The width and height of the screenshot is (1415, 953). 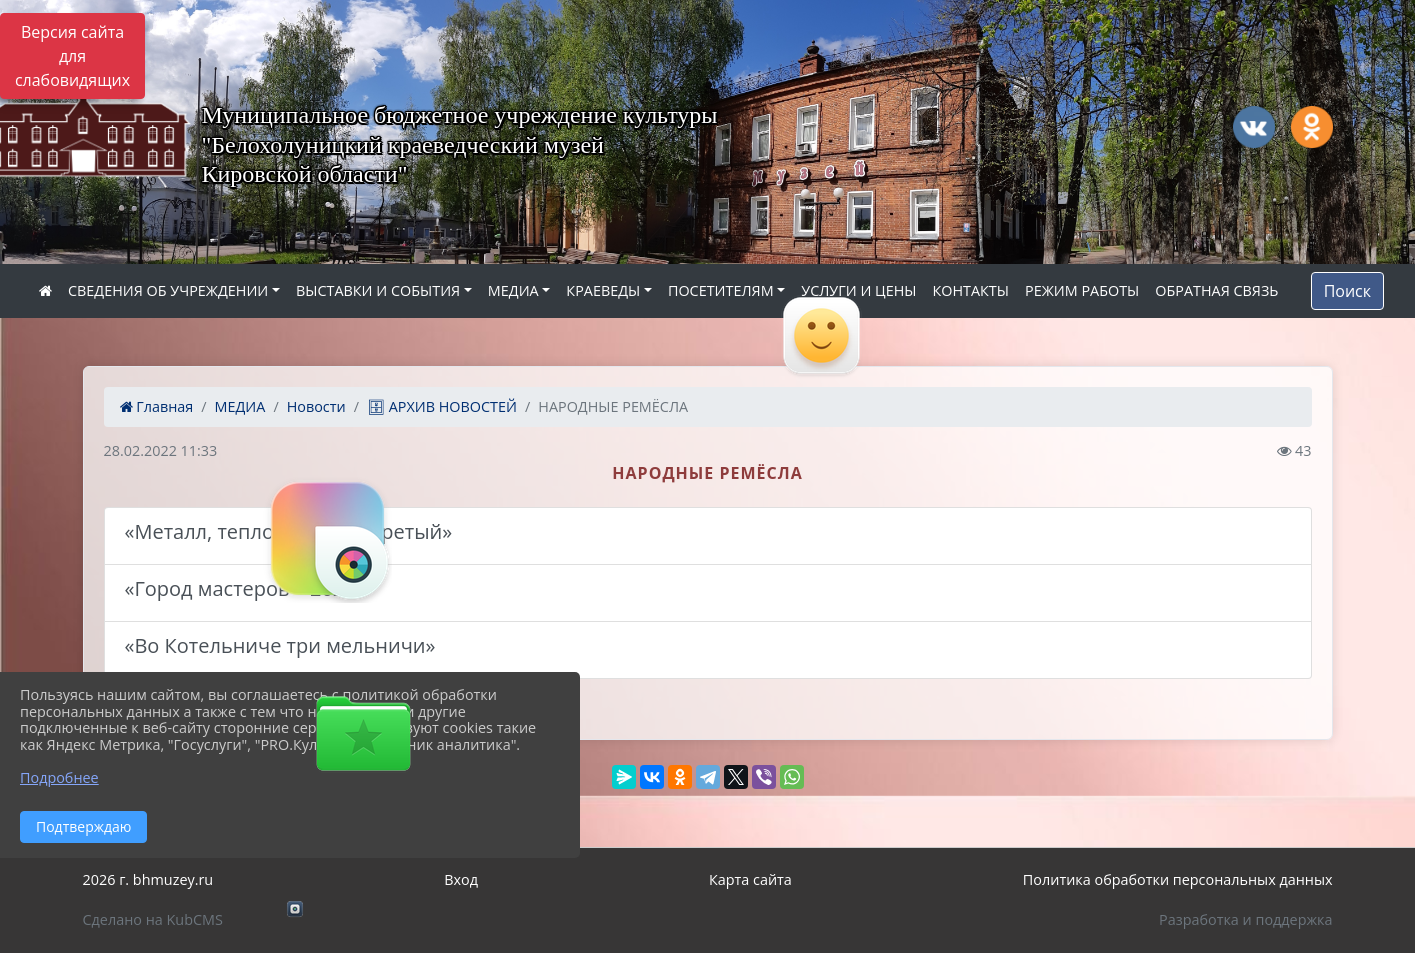 I want to click on open fondo wallpaper app, so click(x=295, y=909).